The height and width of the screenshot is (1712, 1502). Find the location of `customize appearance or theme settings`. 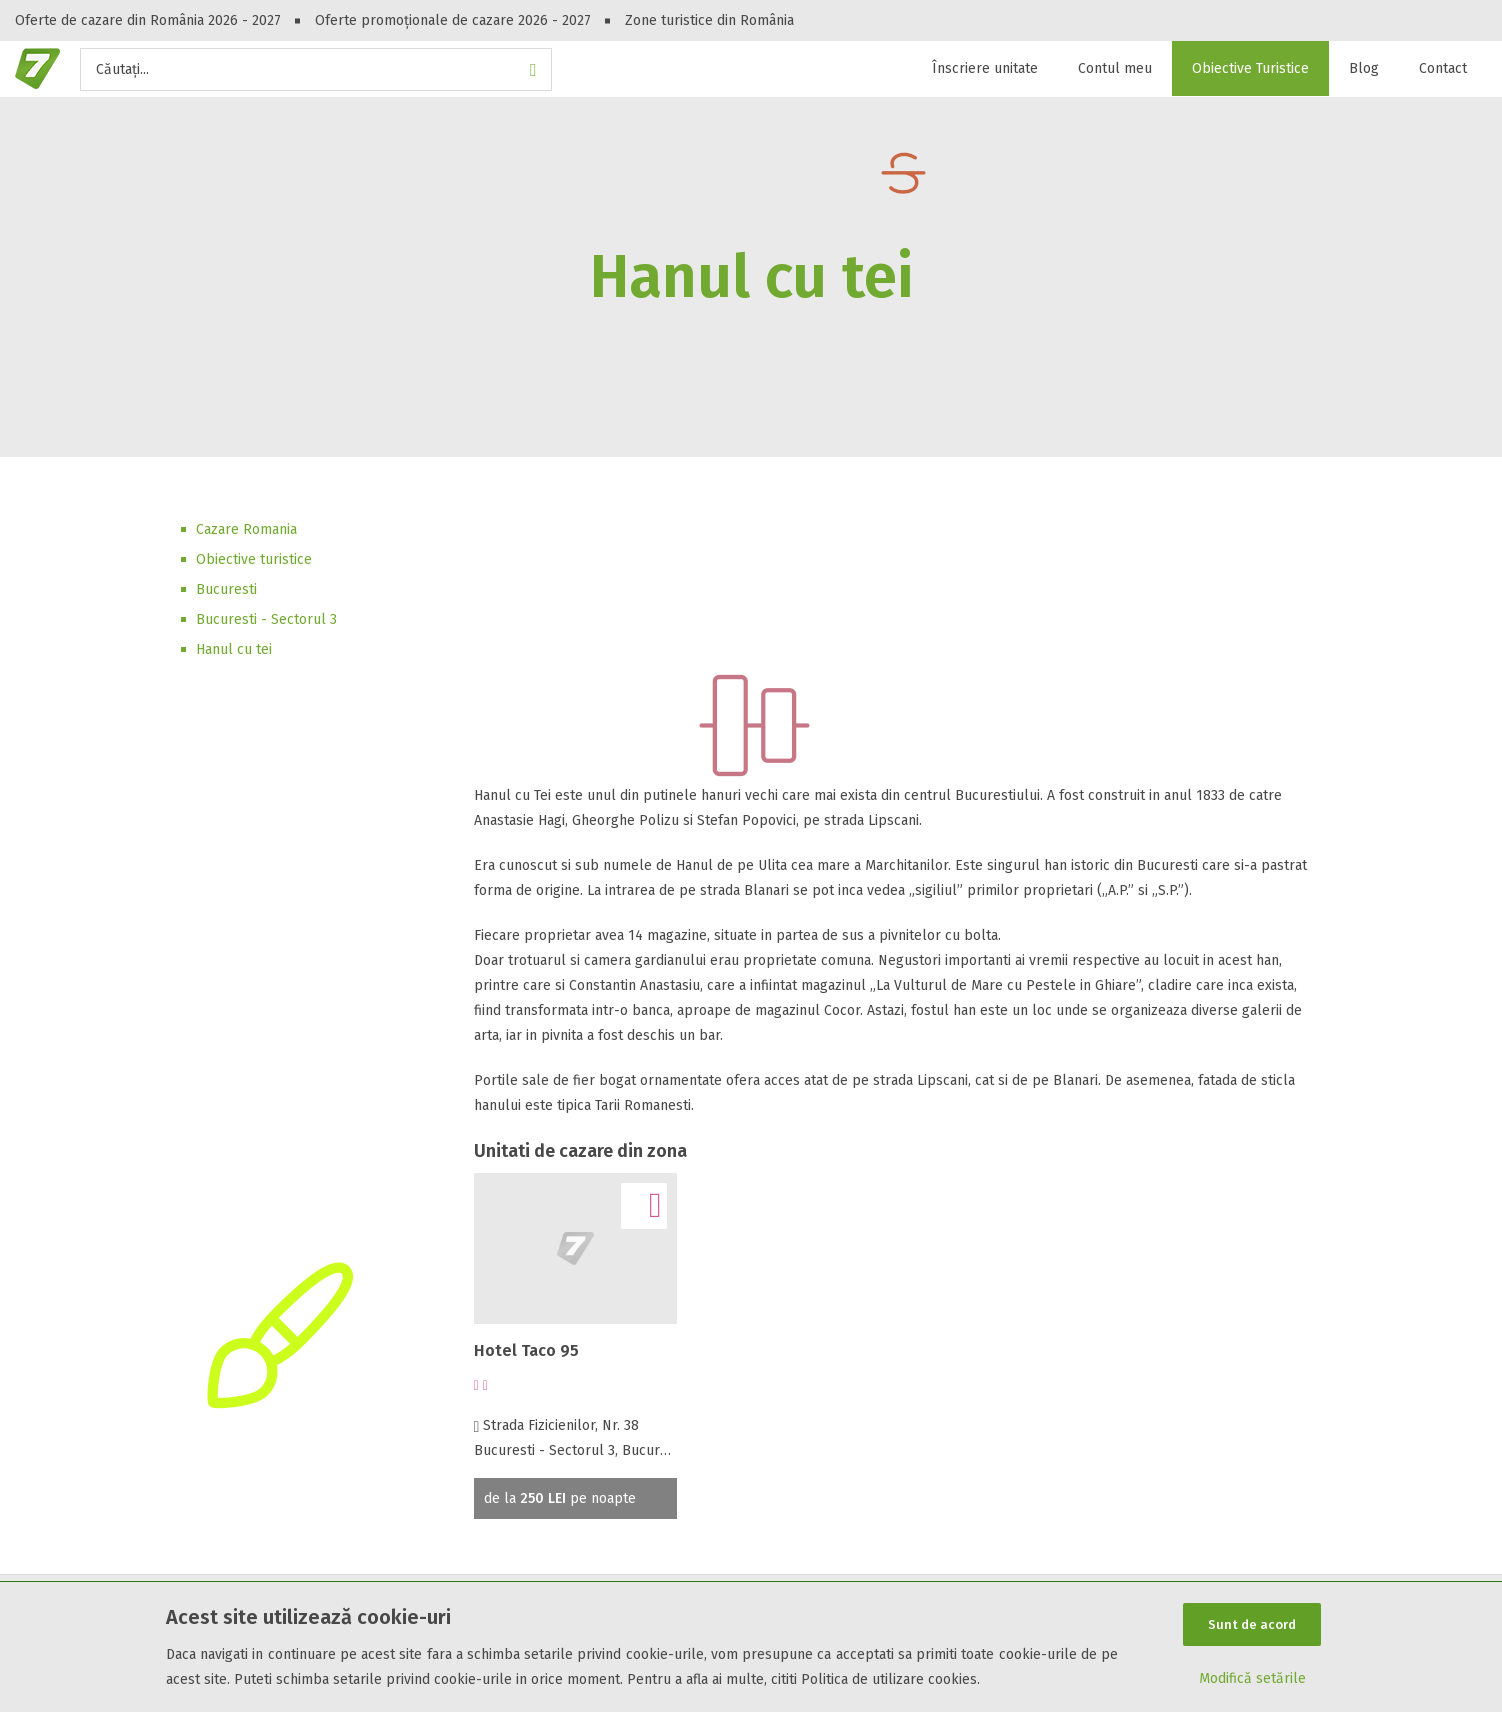

customize appearance or theme settings is located at coordinates (279, 1334).